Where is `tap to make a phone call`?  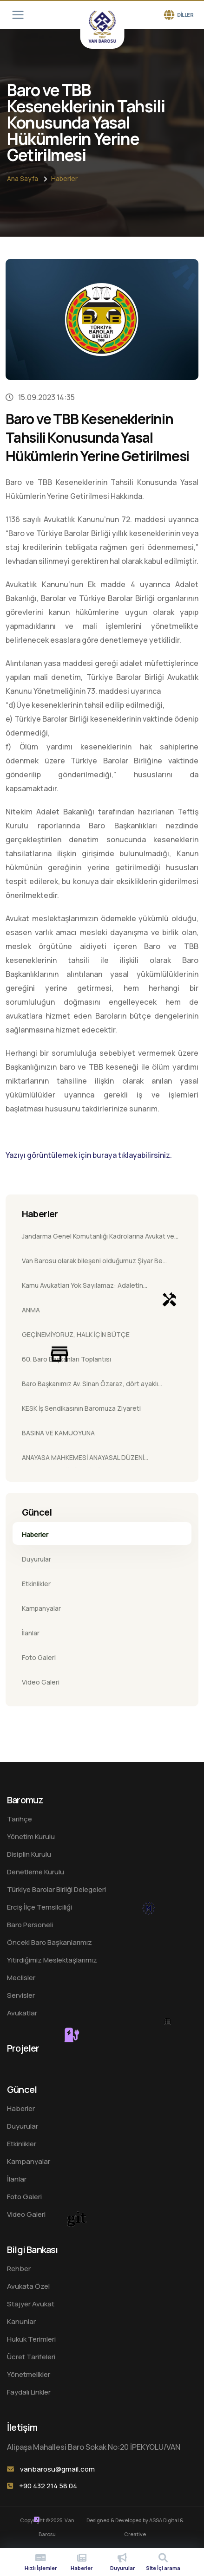
tap to make a phone call is located at coordinates (37, 2519).